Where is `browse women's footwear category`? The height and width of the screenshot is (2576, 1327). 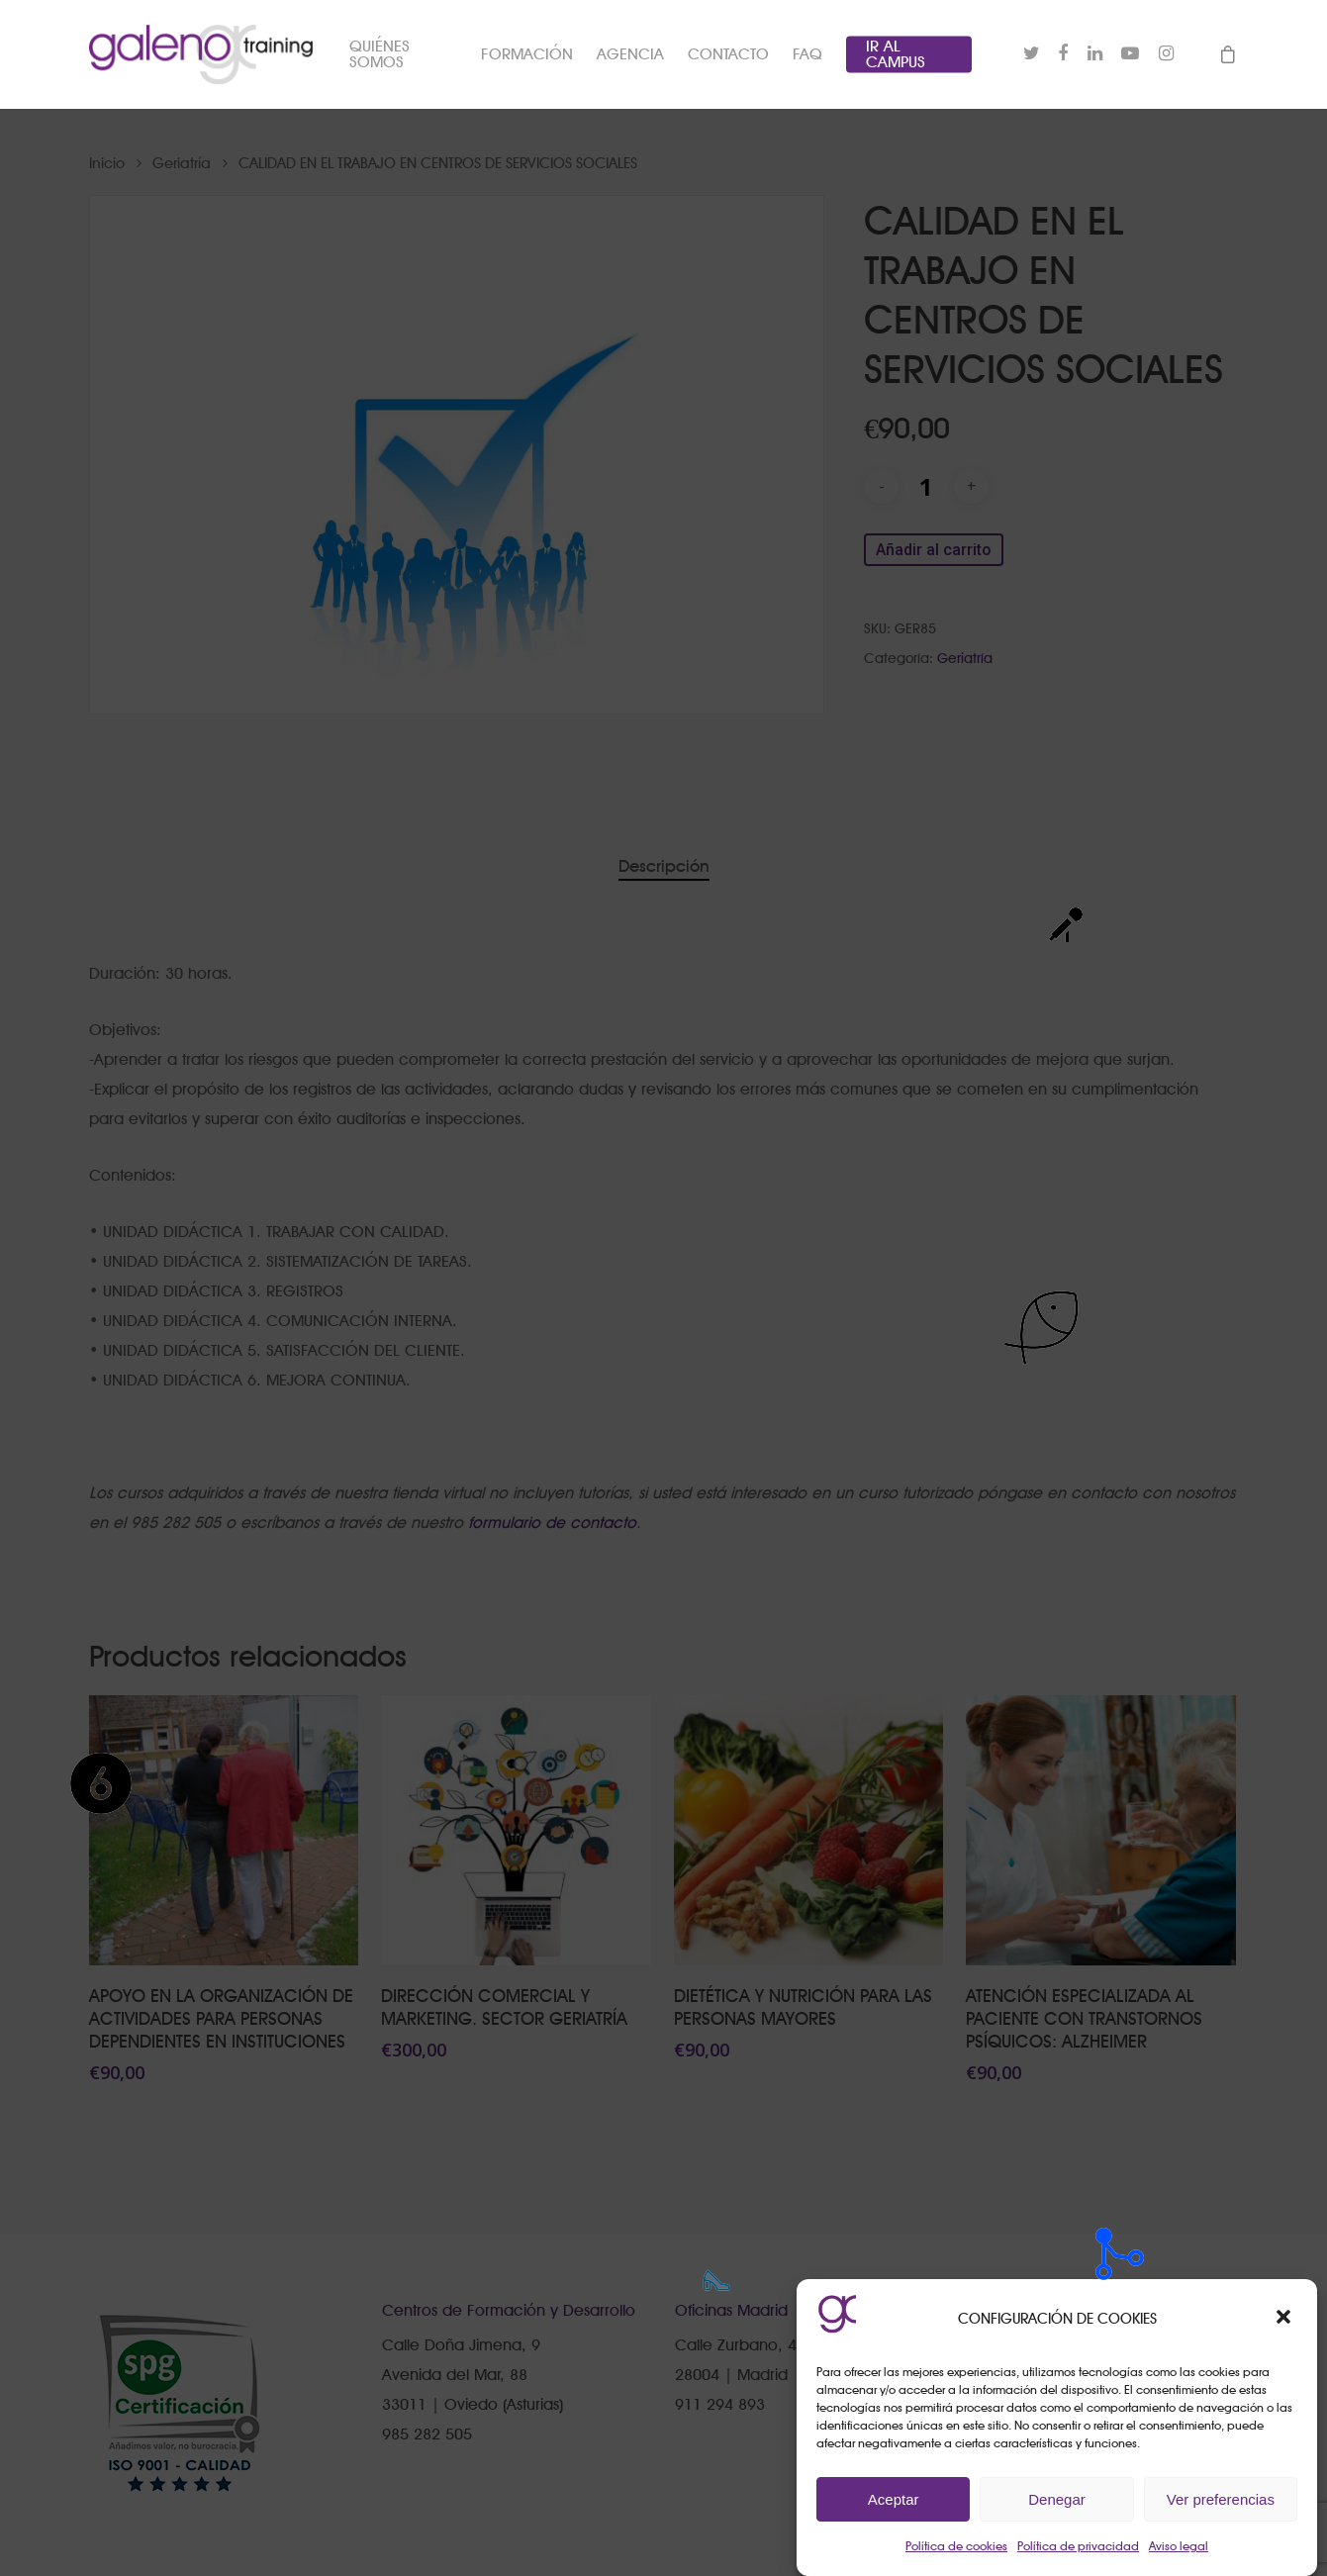 browse women's footwear category is located at coordinates (715, 2281).